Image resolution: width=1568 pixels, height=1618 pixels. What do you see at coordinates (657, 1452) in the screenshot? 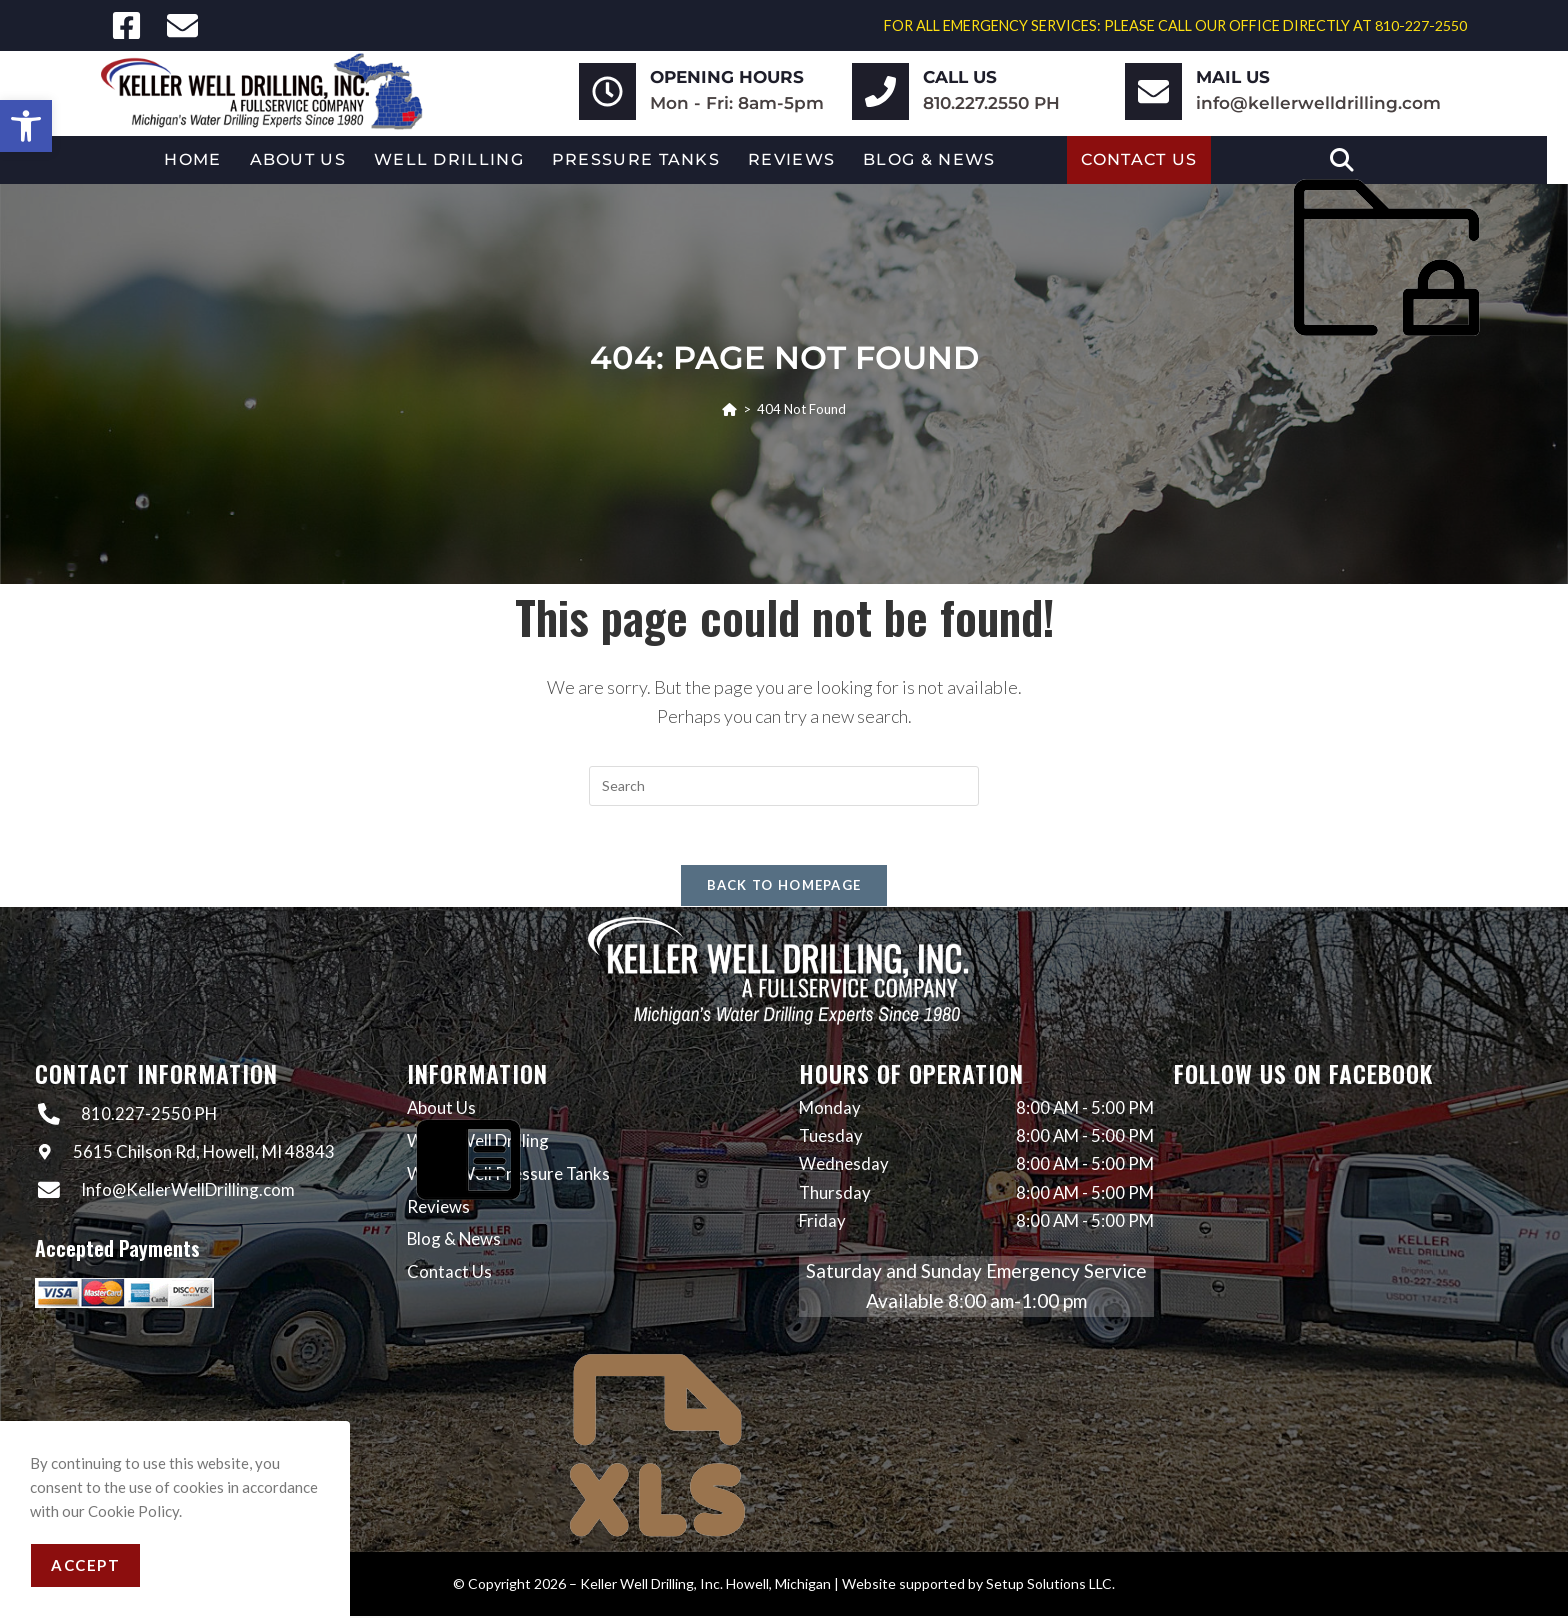
I see `open or view an Excel spreadsheet file` at bounding box center [657, 1452].